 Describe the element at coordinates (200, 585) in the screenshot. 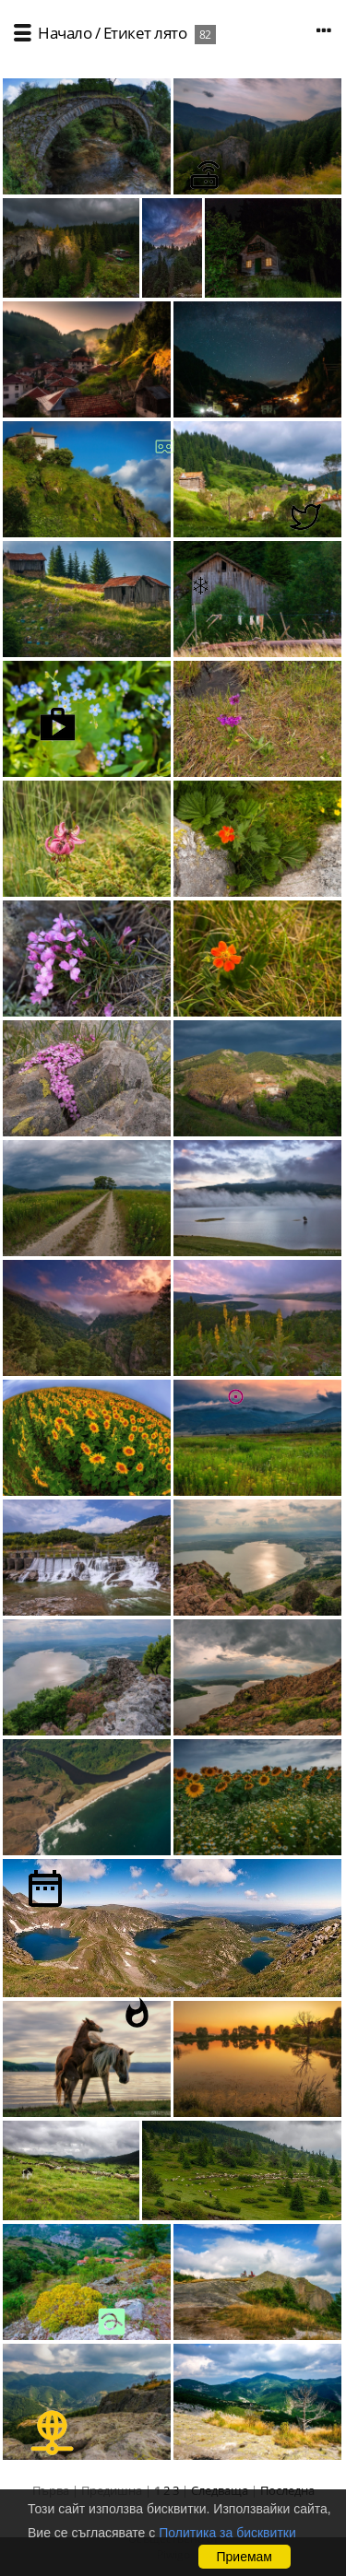

I see `indicates cold or winter weather conditions` at that location.